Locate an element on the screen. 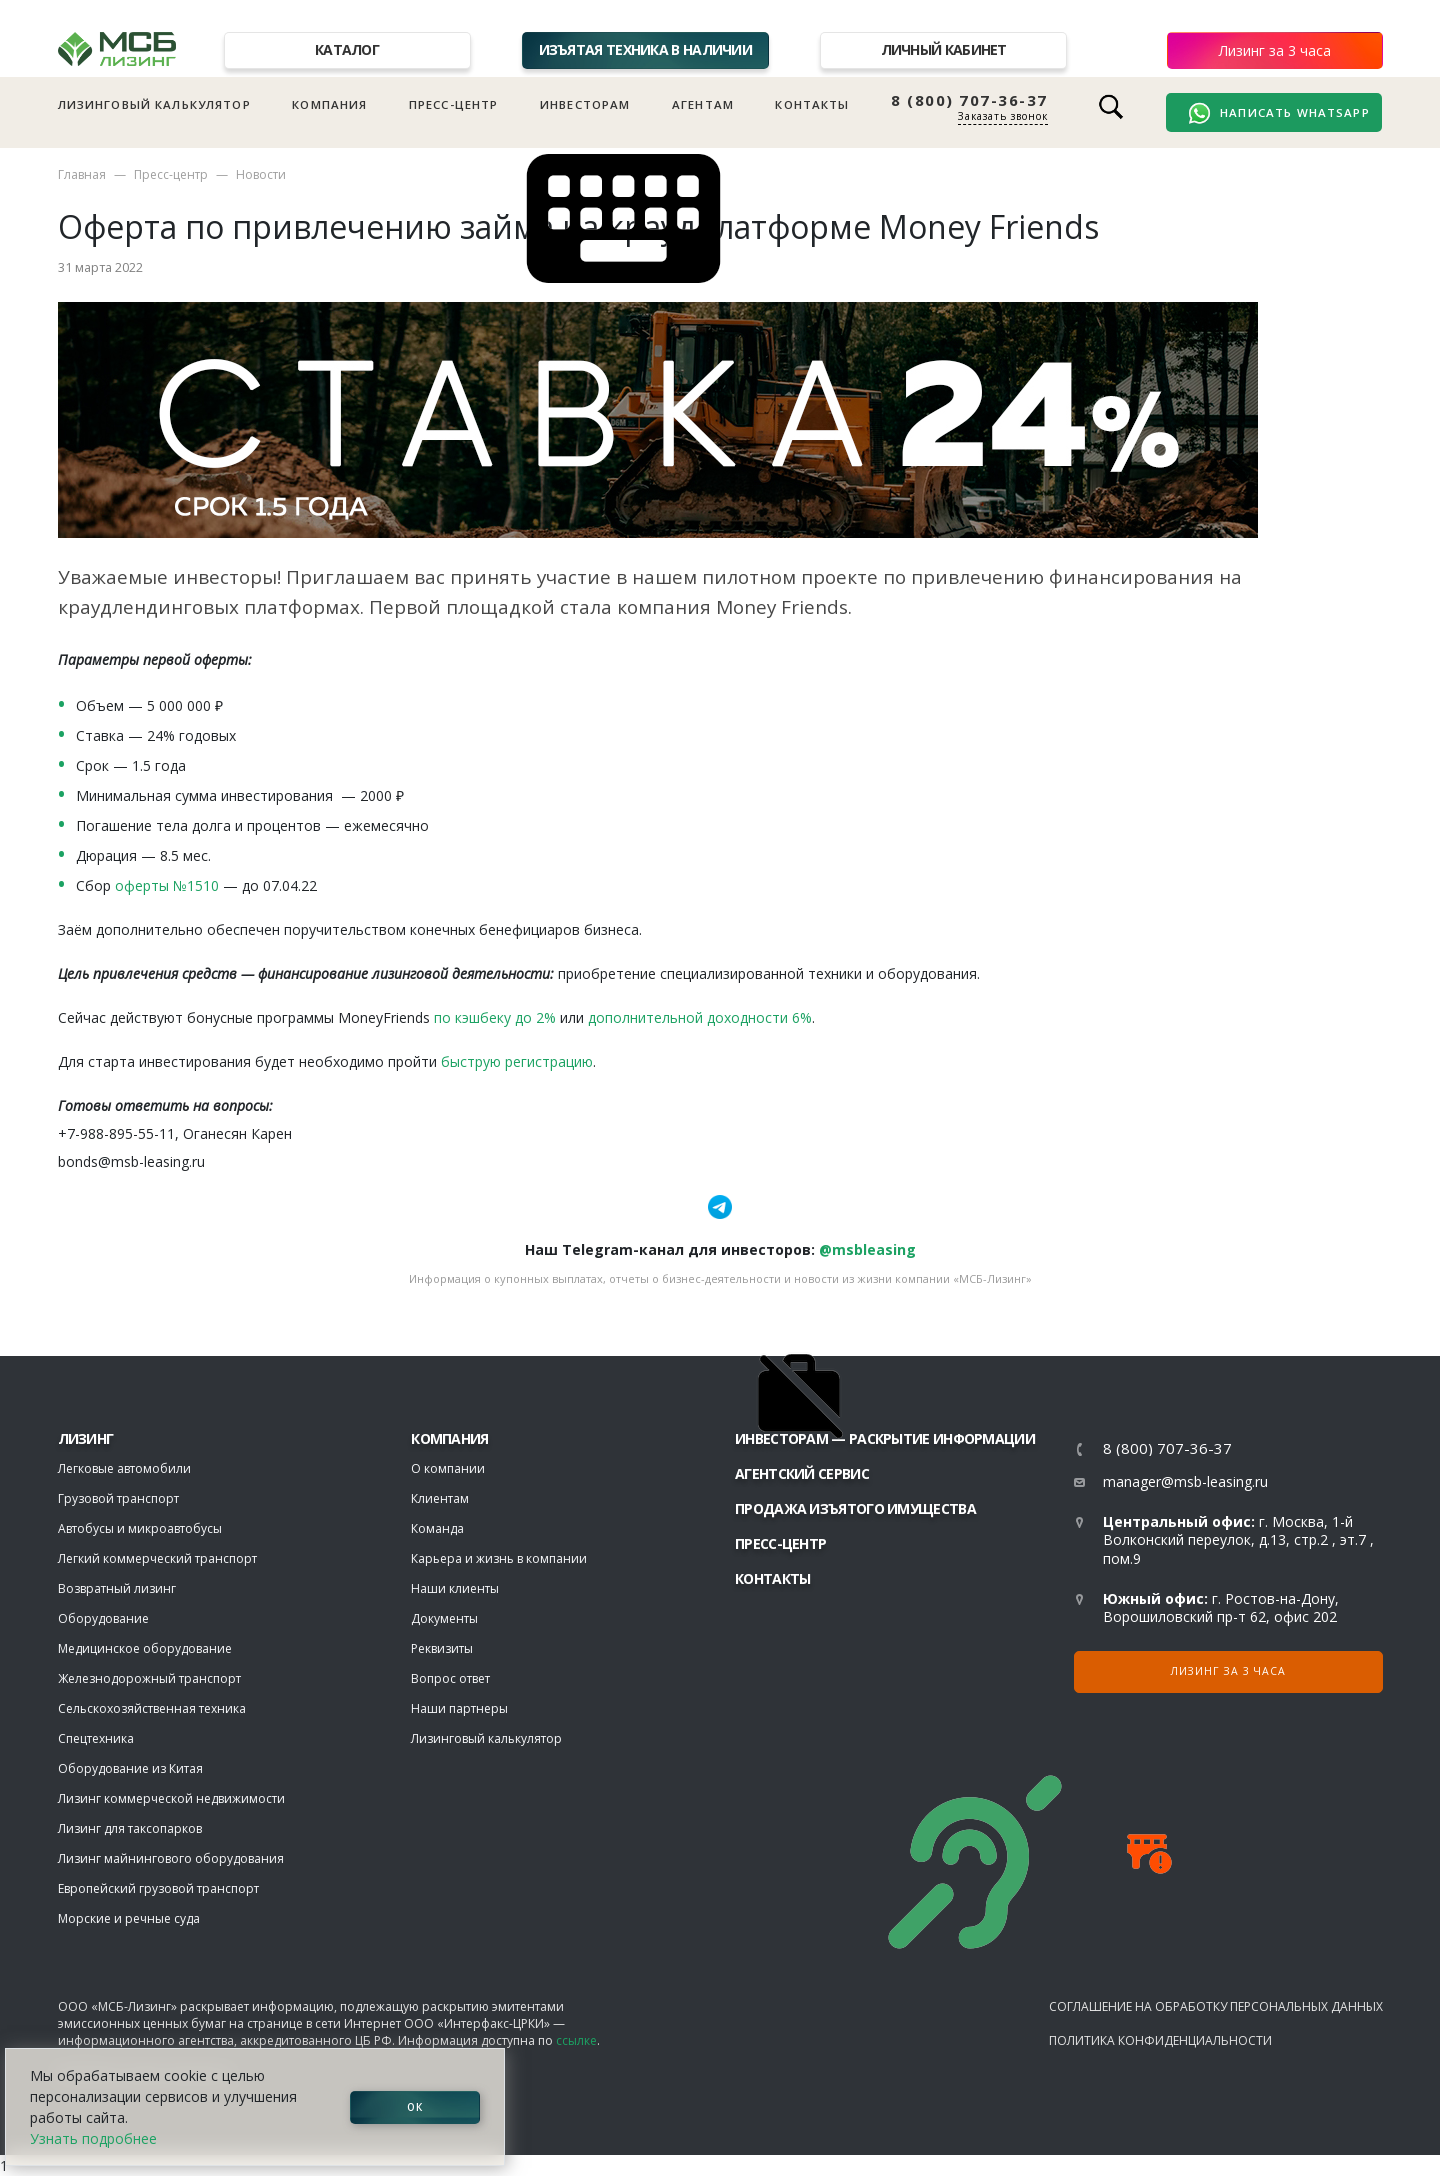 The image size is (1440, 2176). bridge alert or infrastructure warning is located at coordinates (1149, 1851).